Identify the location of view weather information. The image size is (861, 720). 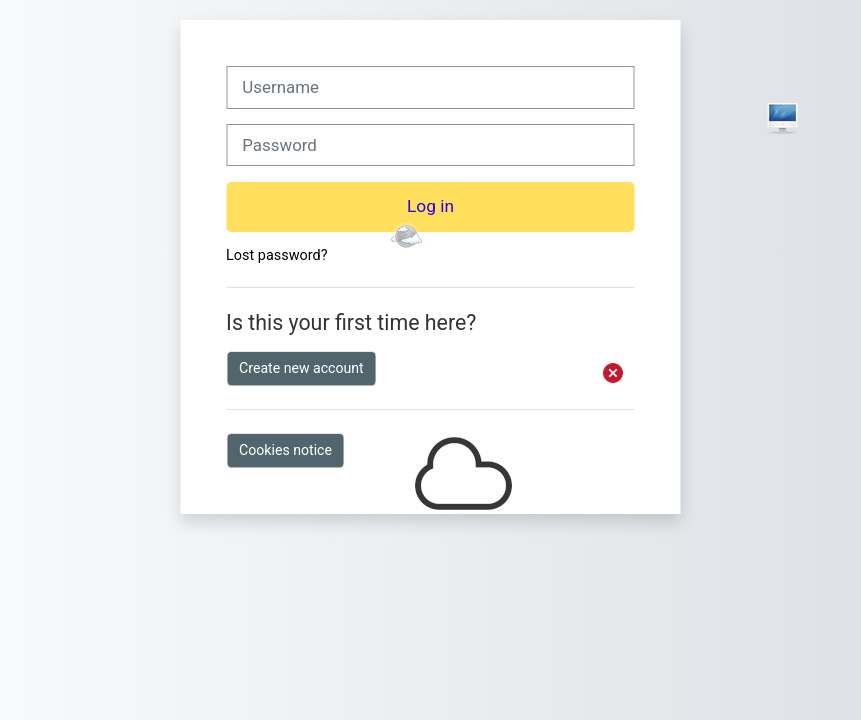
(463, 473).